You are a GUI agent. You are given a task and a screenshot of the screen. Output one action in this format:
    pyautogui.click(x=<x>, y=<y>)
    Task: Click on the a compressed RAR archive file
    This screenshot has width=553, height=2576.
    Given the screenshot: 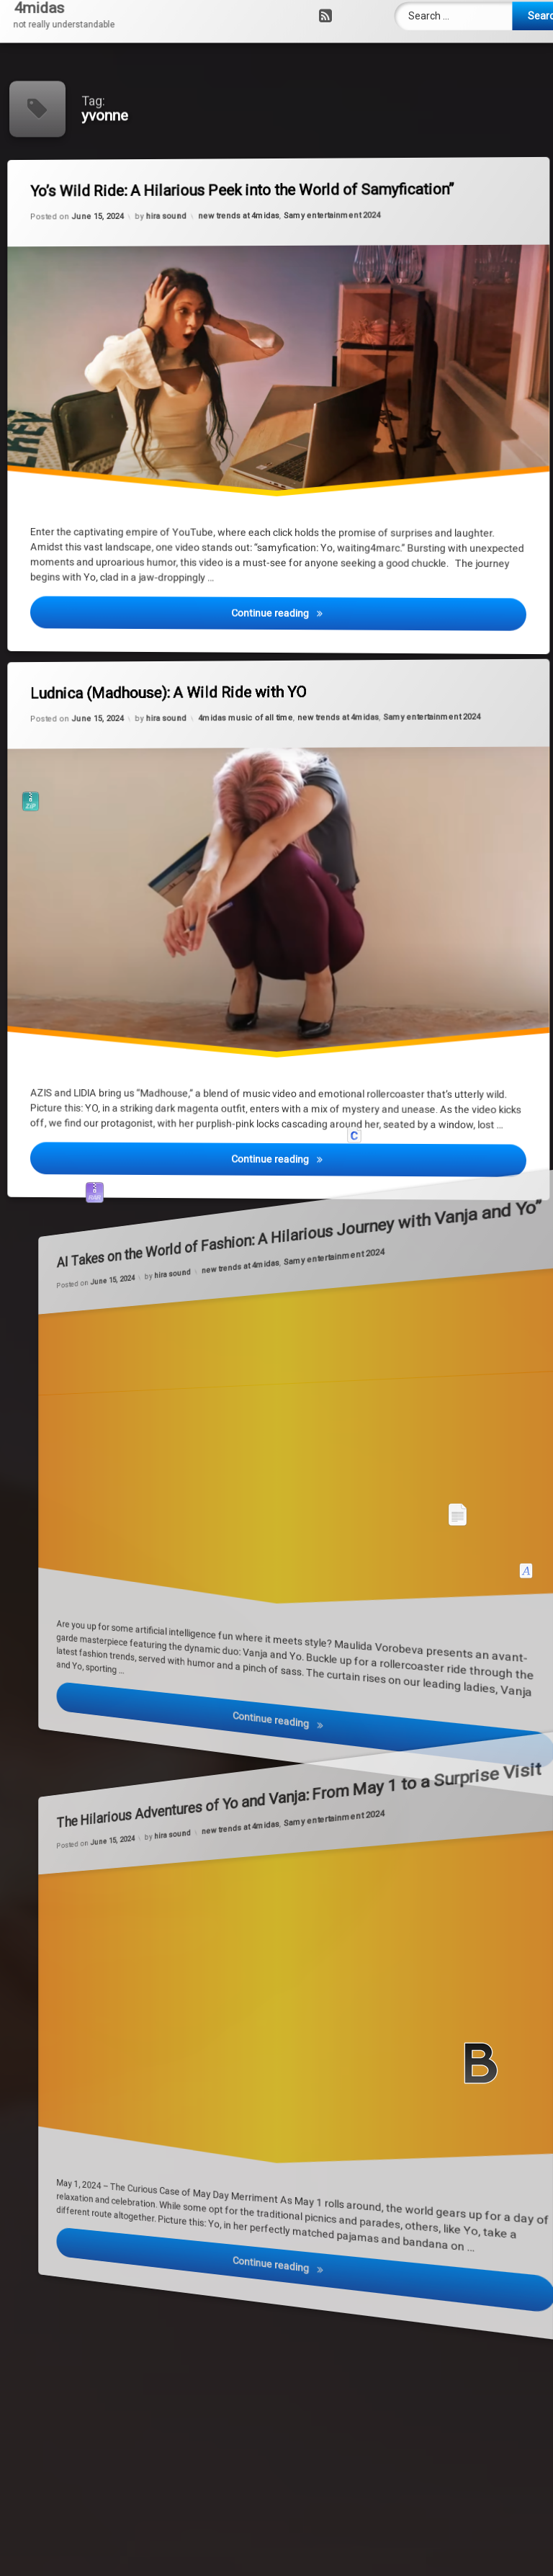 What is the action you would take?
    pyautogui.click(x=94, y=1192)
    